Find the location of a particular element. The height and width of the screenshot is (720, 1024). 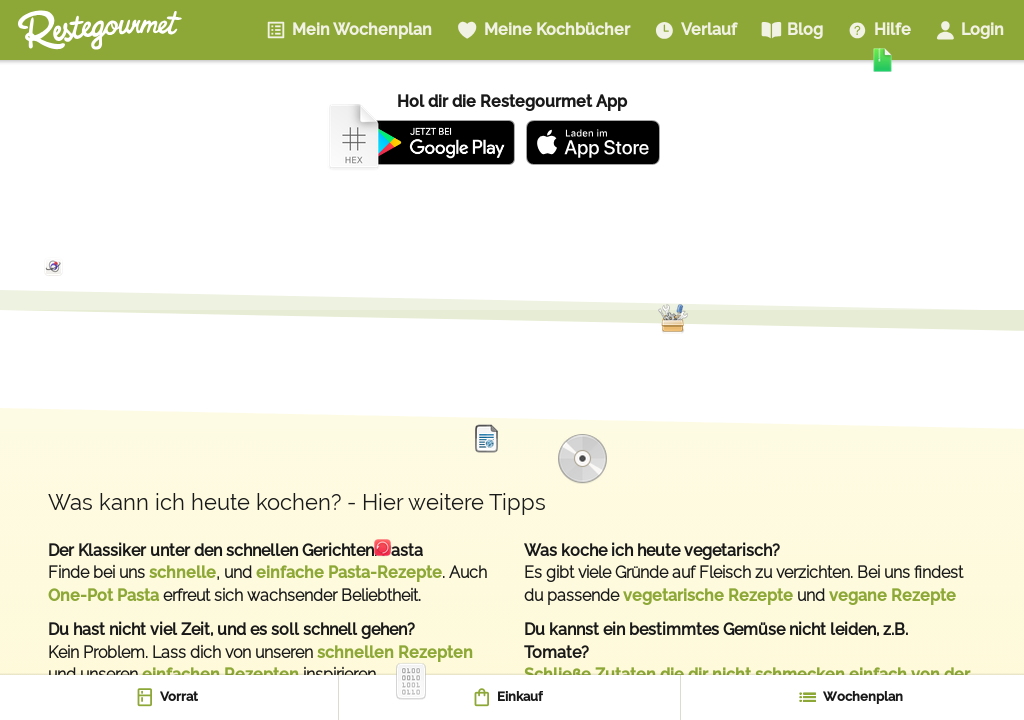

indicates a Windows executable or downloadable program file is located at coordinates (411, 681).